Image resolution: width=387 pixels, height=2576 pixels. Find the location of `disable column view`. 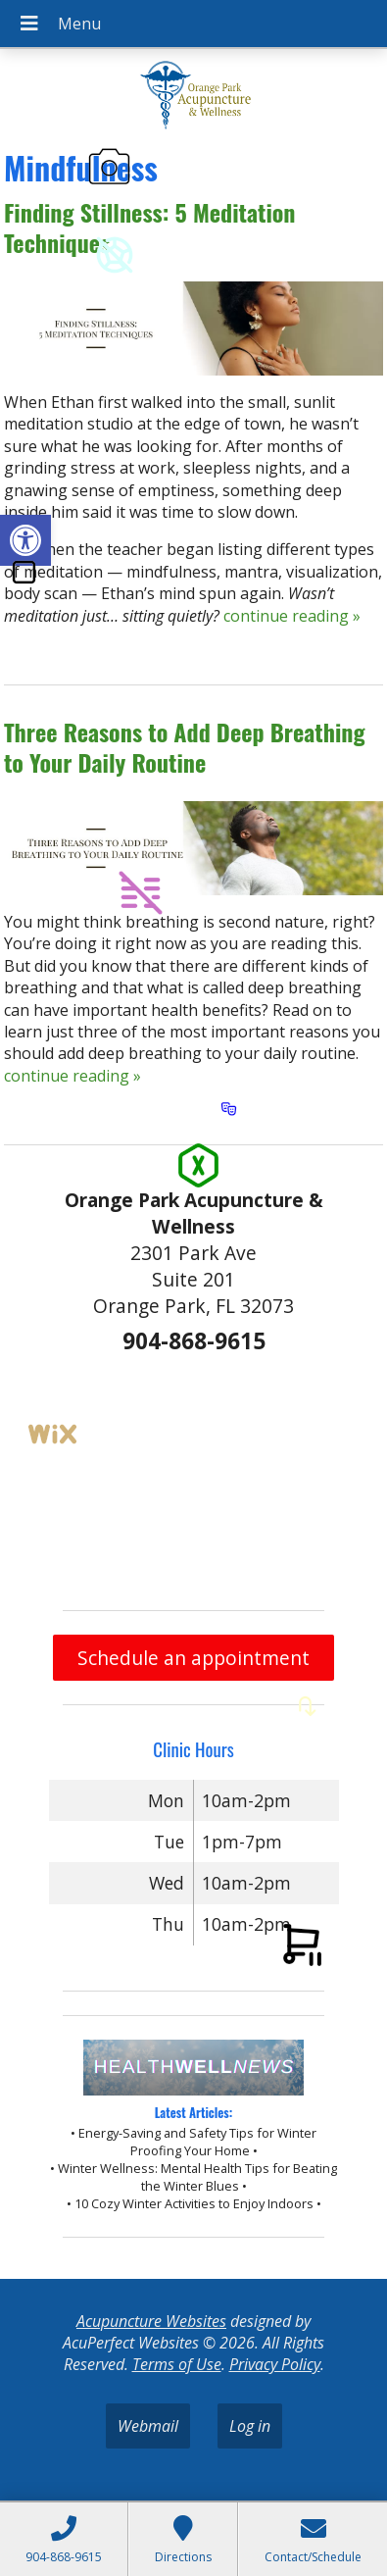

disable column view is located at coordinates (140, 892).